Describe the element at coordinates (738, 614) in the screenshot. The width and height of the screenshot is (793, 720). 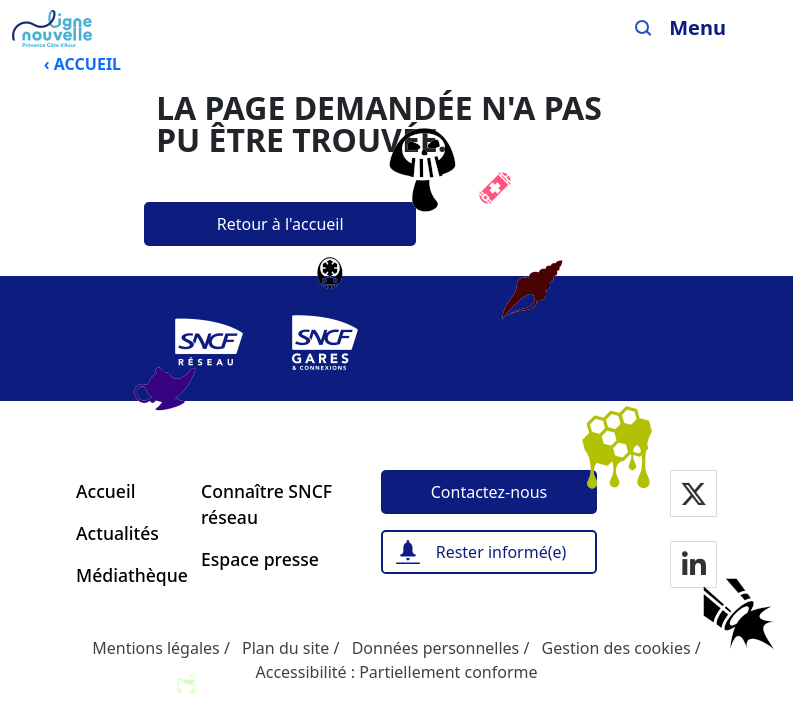
I see `fire cannon or launch projectile` at that location.